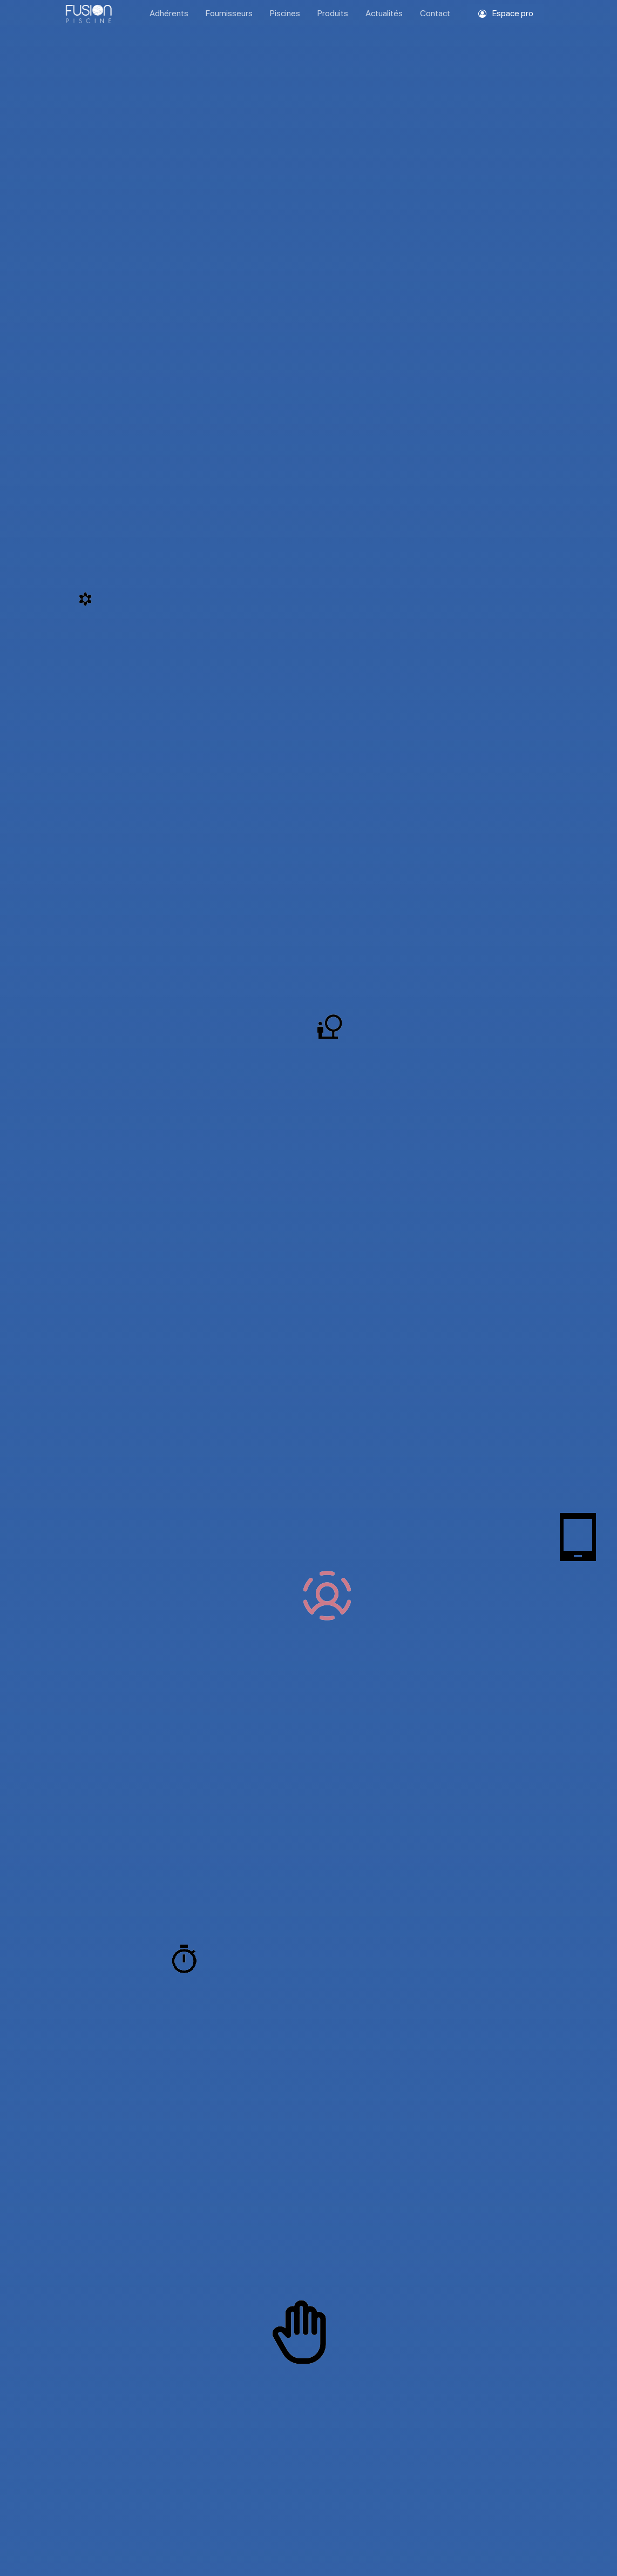  I want to click on set a countdown timer, so click(184, 1960).